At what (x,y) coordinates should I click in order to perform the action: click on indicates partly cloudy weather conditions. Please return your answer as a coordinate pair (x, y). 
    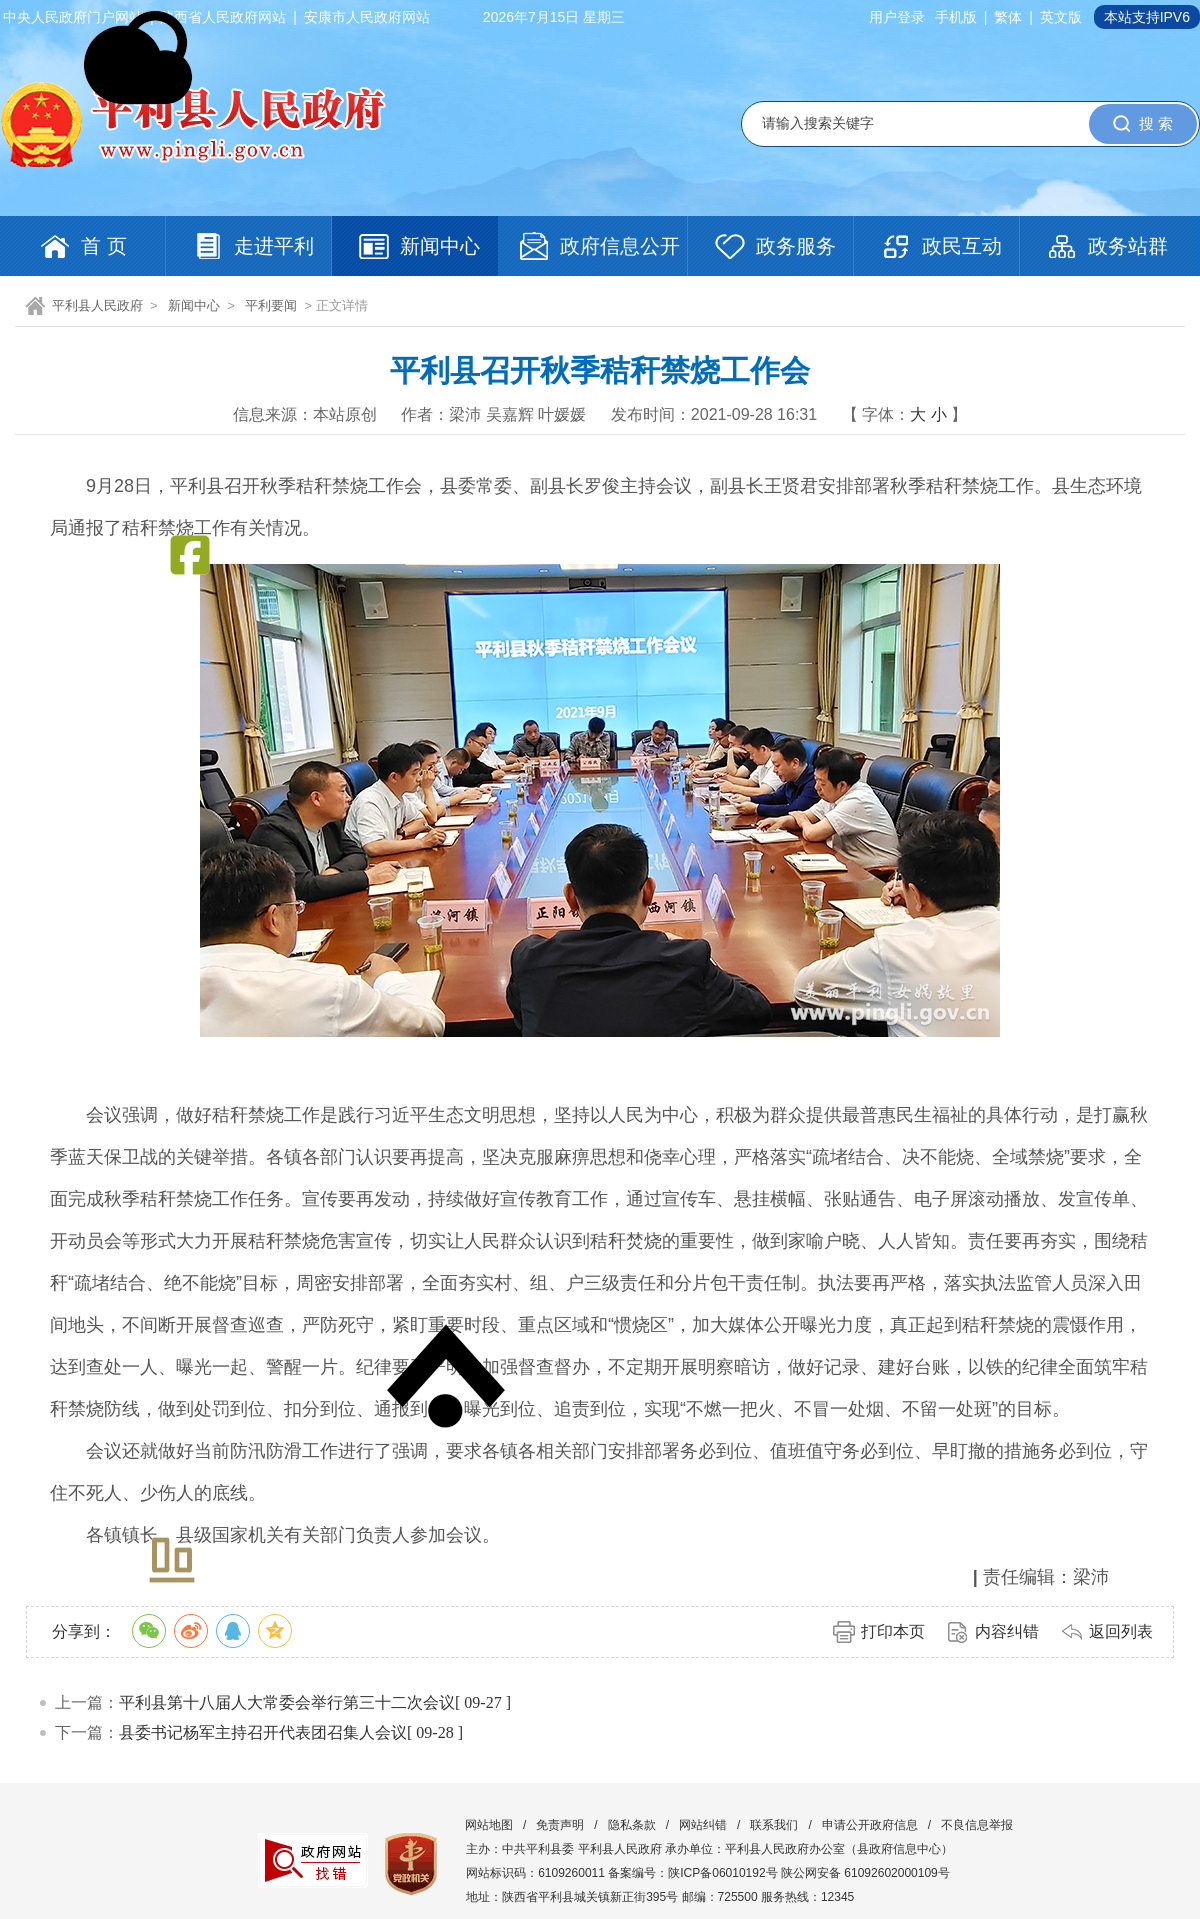
    Looking at the image, I should click on (138, 60).